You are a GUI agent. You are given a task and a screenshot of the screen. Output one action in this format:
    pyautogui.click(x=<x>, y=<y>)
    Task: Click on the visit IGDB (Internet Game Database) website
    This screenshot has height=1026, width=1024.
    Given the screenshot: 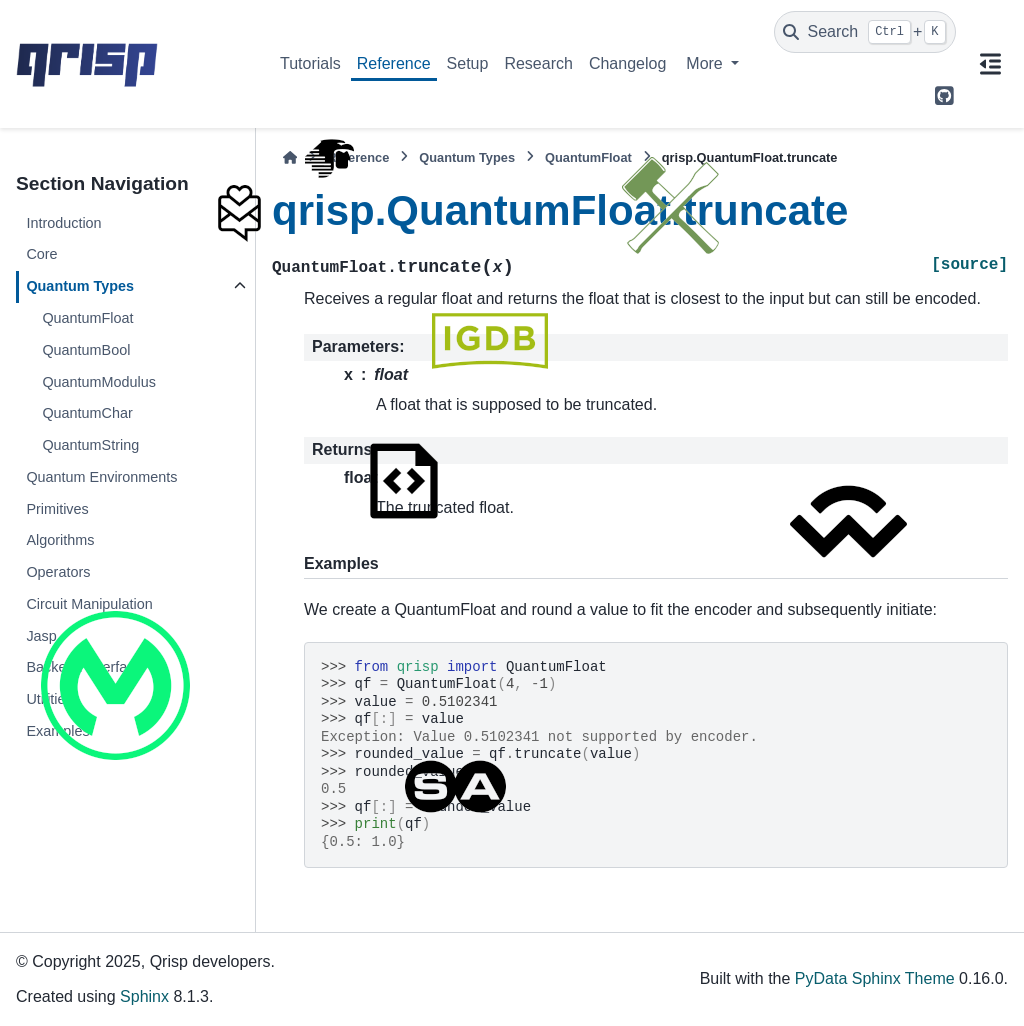 What is the action you would take?
    pyautogui.click(x=490, y=341)
    